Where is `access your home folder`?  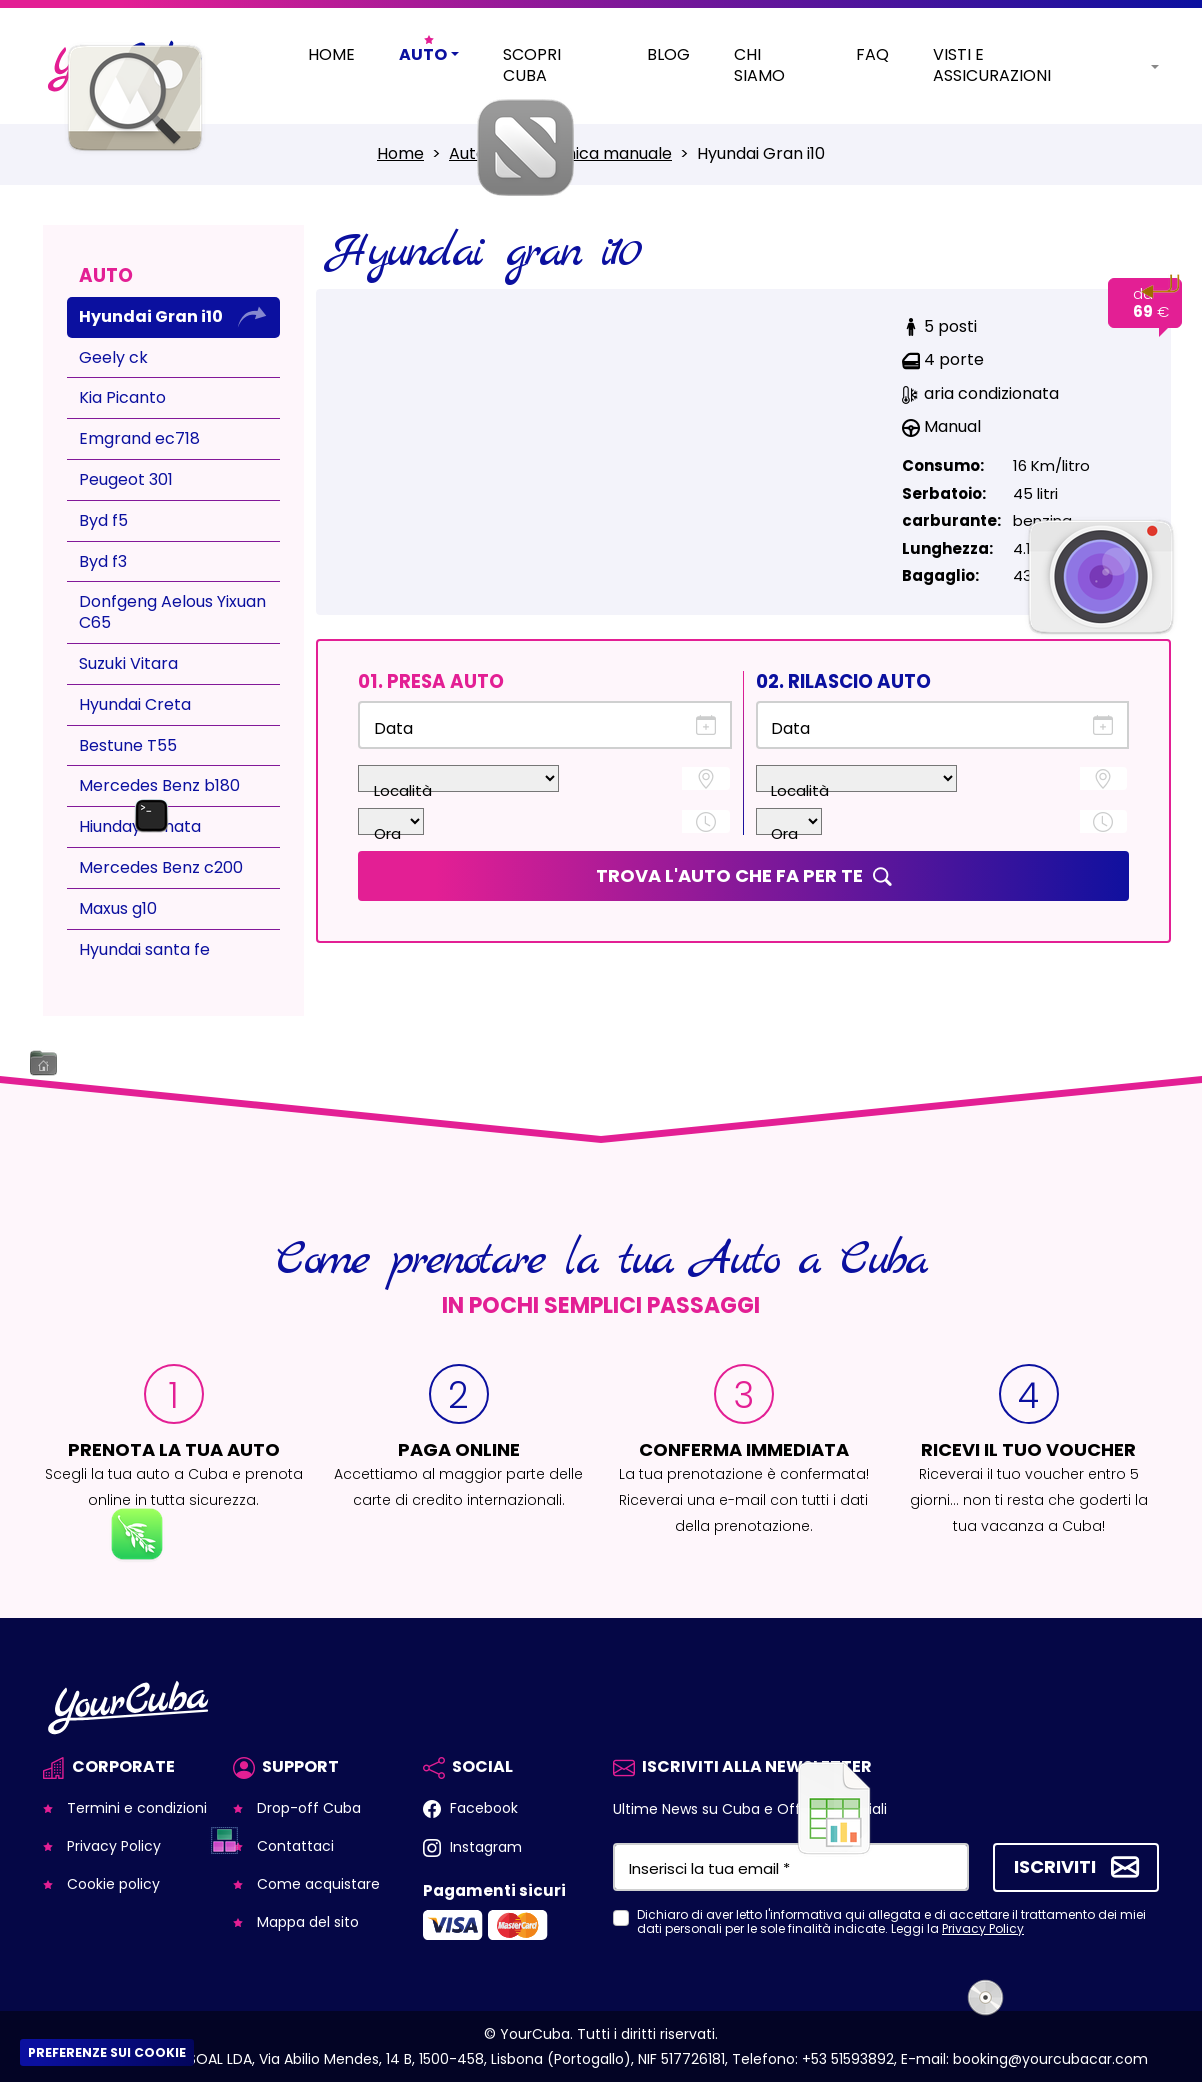 access your home folder is located at coordinates (43, 1062).